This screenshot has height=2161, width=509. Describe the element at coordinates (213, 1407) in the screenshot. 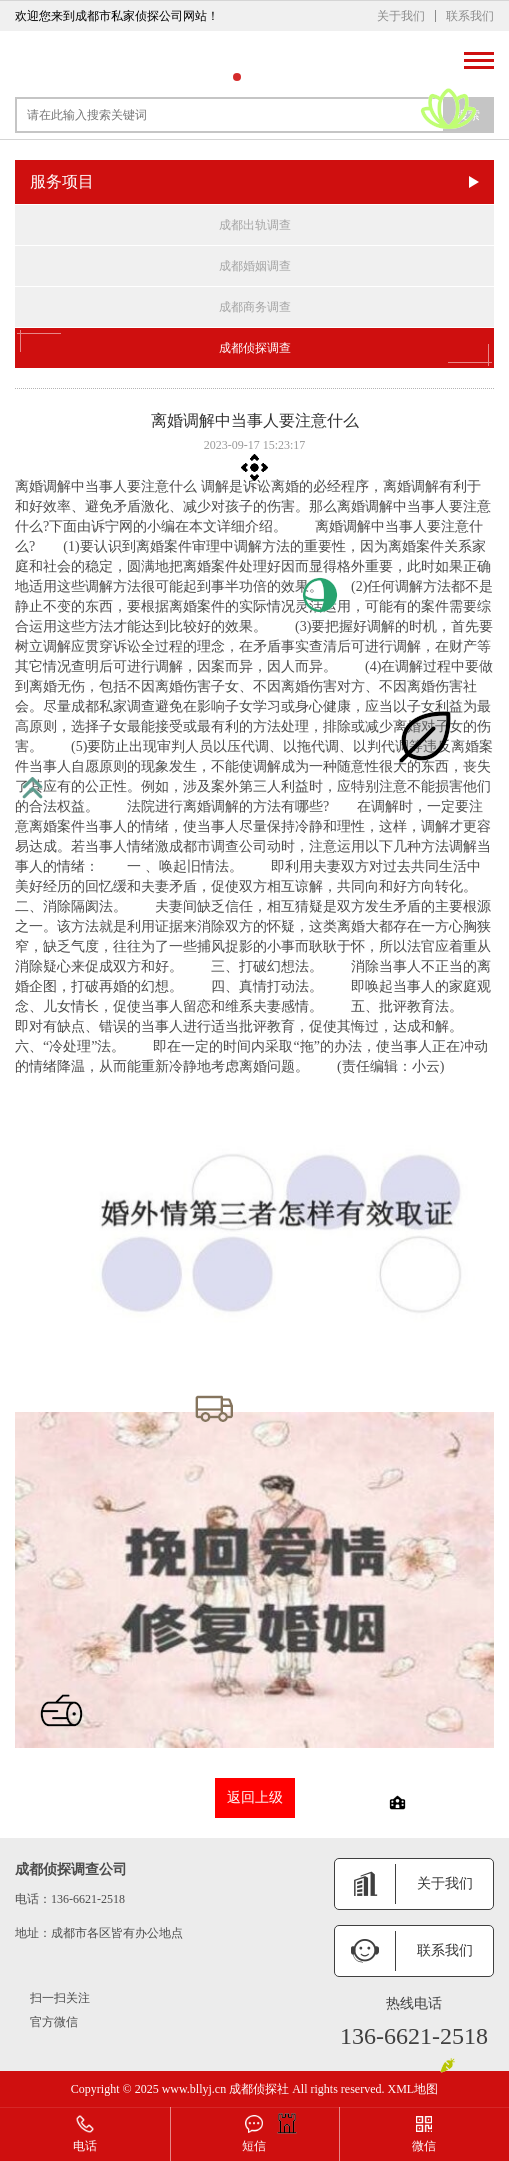

I see `track your delivery status` at that location.